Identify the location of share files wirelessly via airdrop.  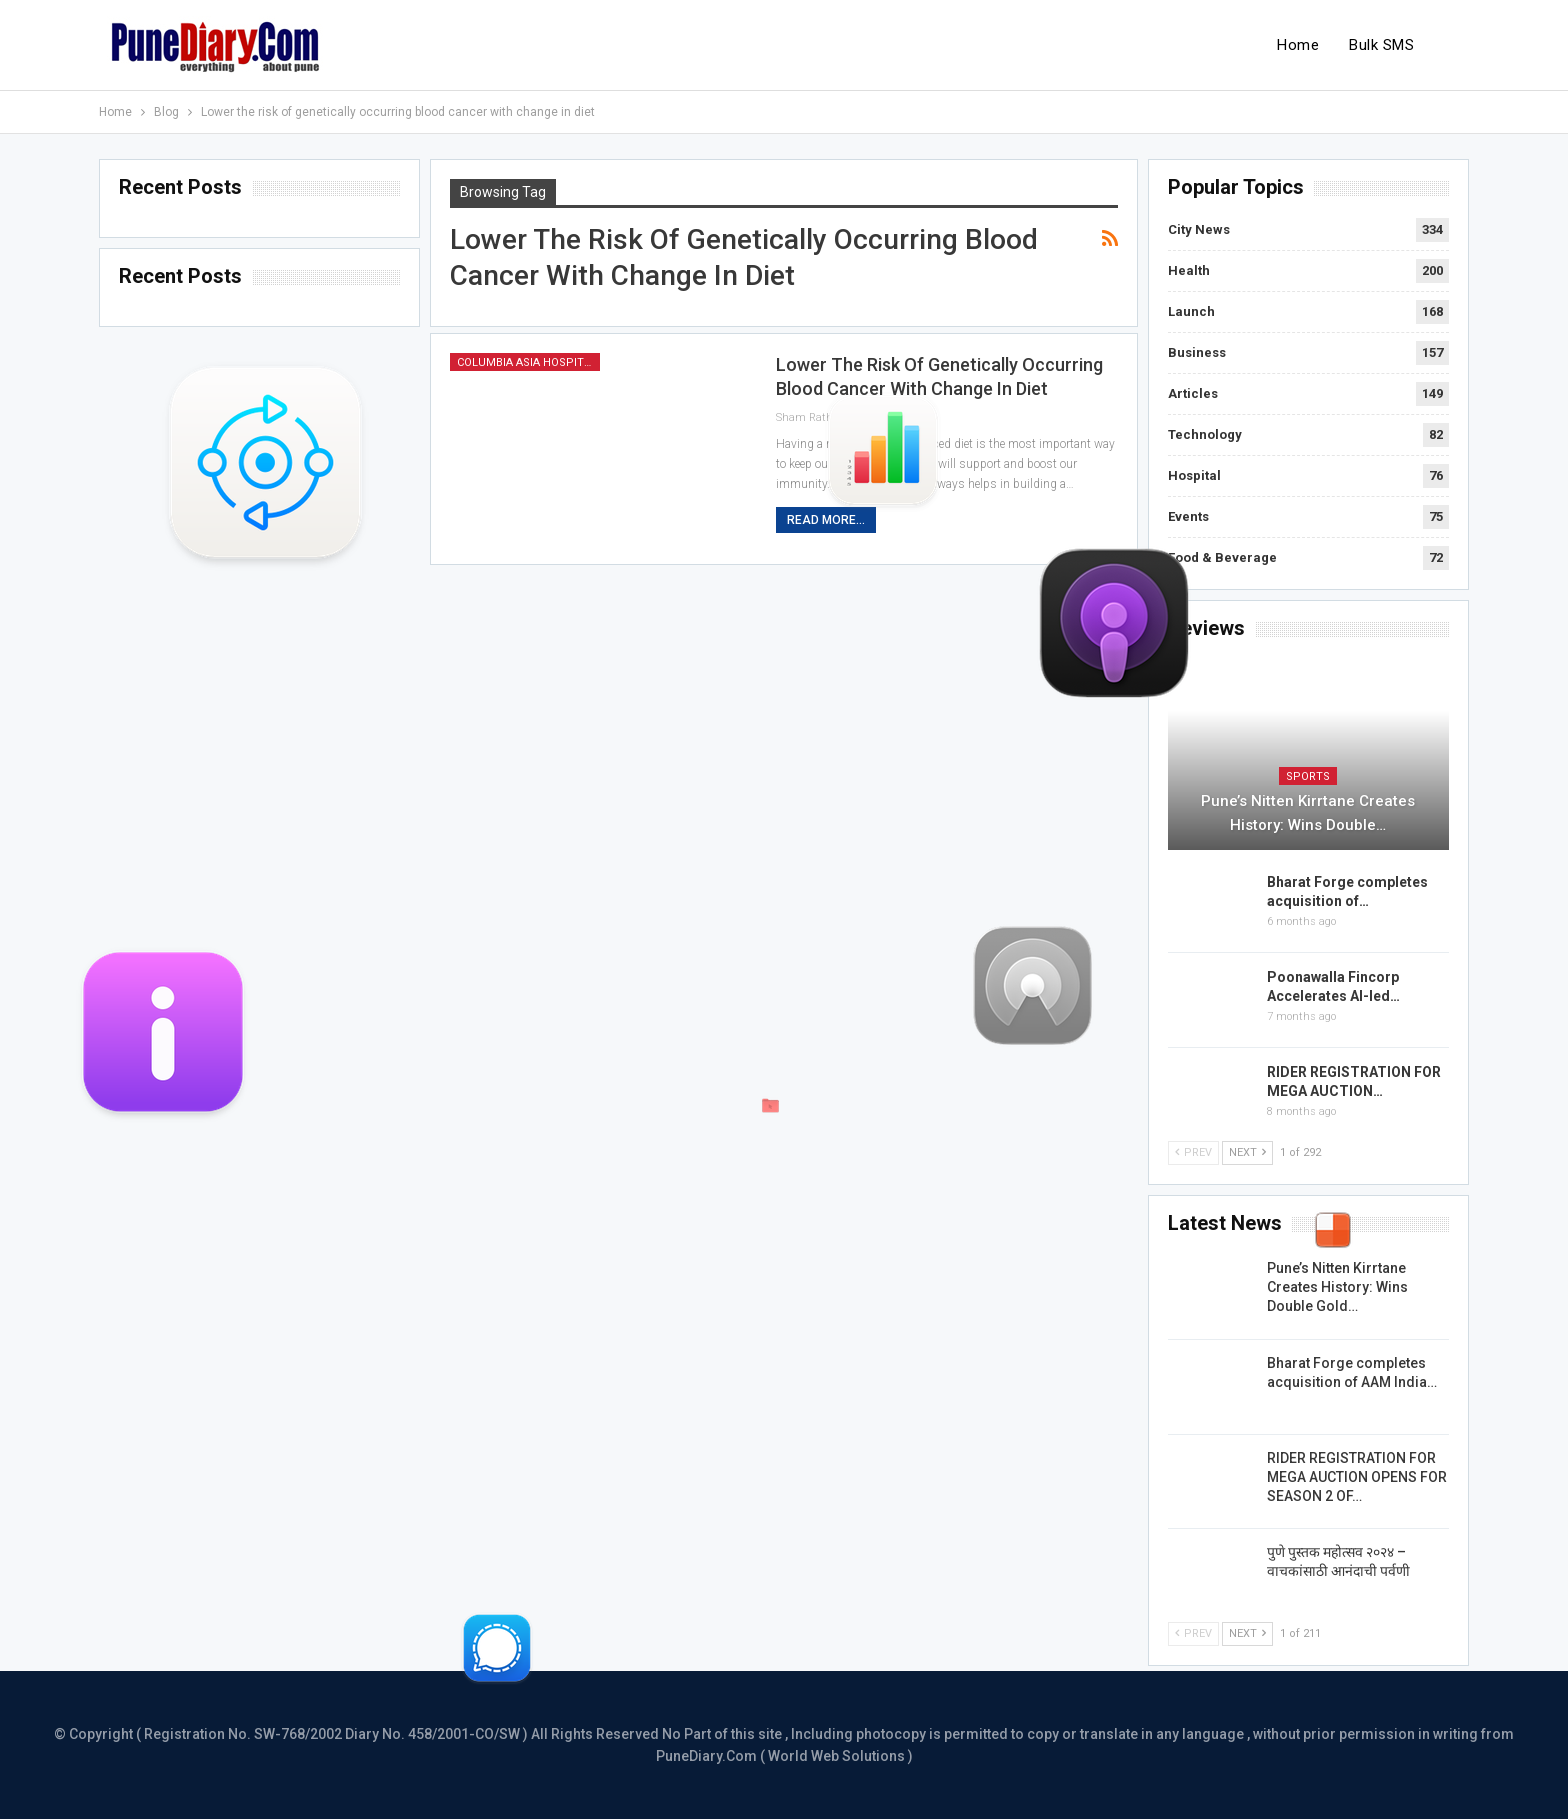
(1032, 985).